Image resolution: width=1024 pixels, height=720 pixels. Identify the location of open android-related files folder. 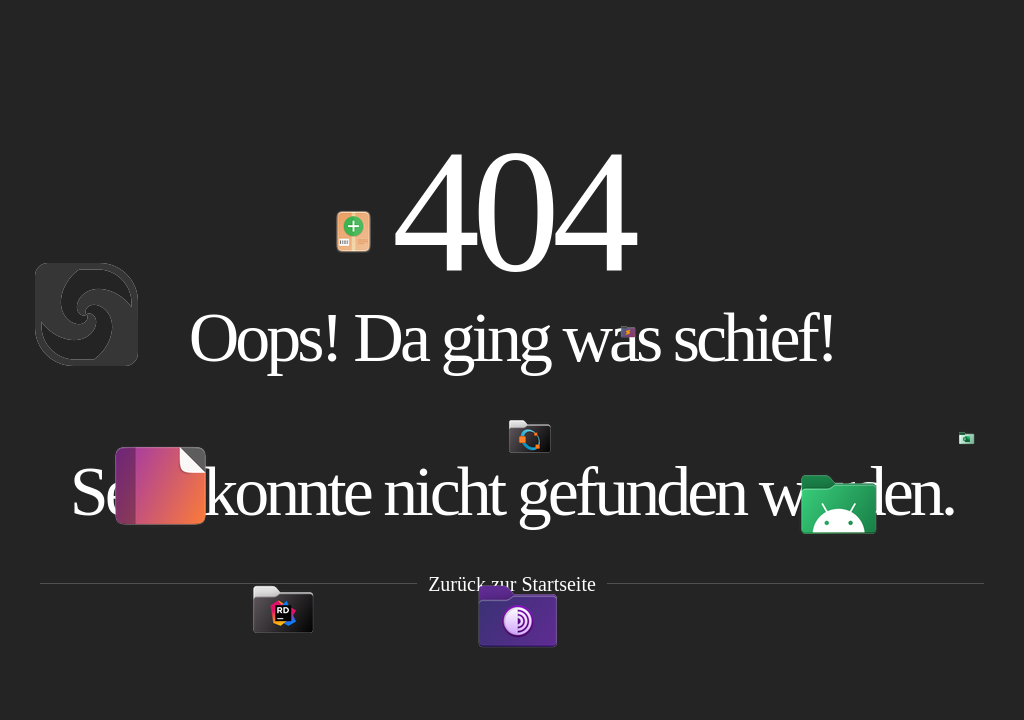
(838, 506).